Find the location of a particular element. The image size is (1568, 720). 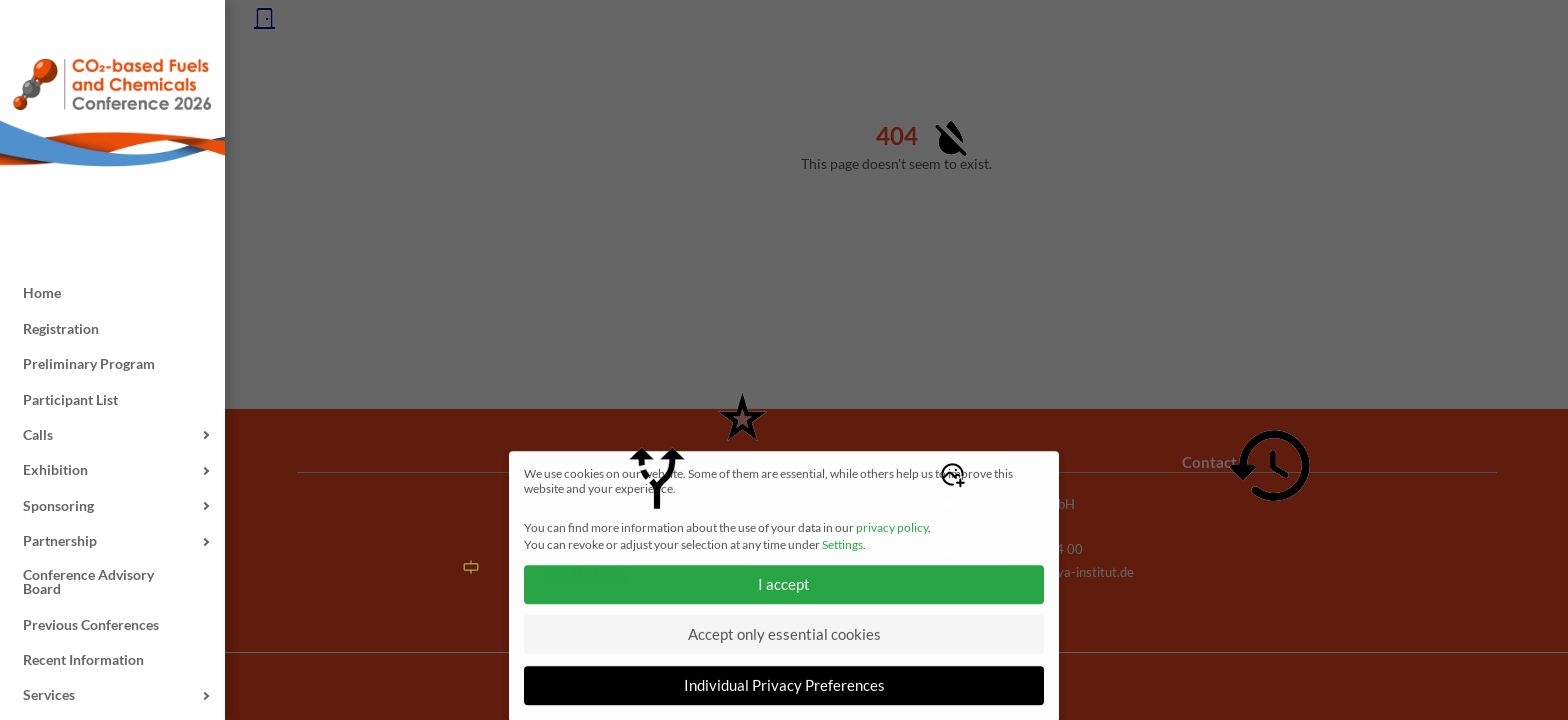

rate or review an item is located at coordinates (742, 416).